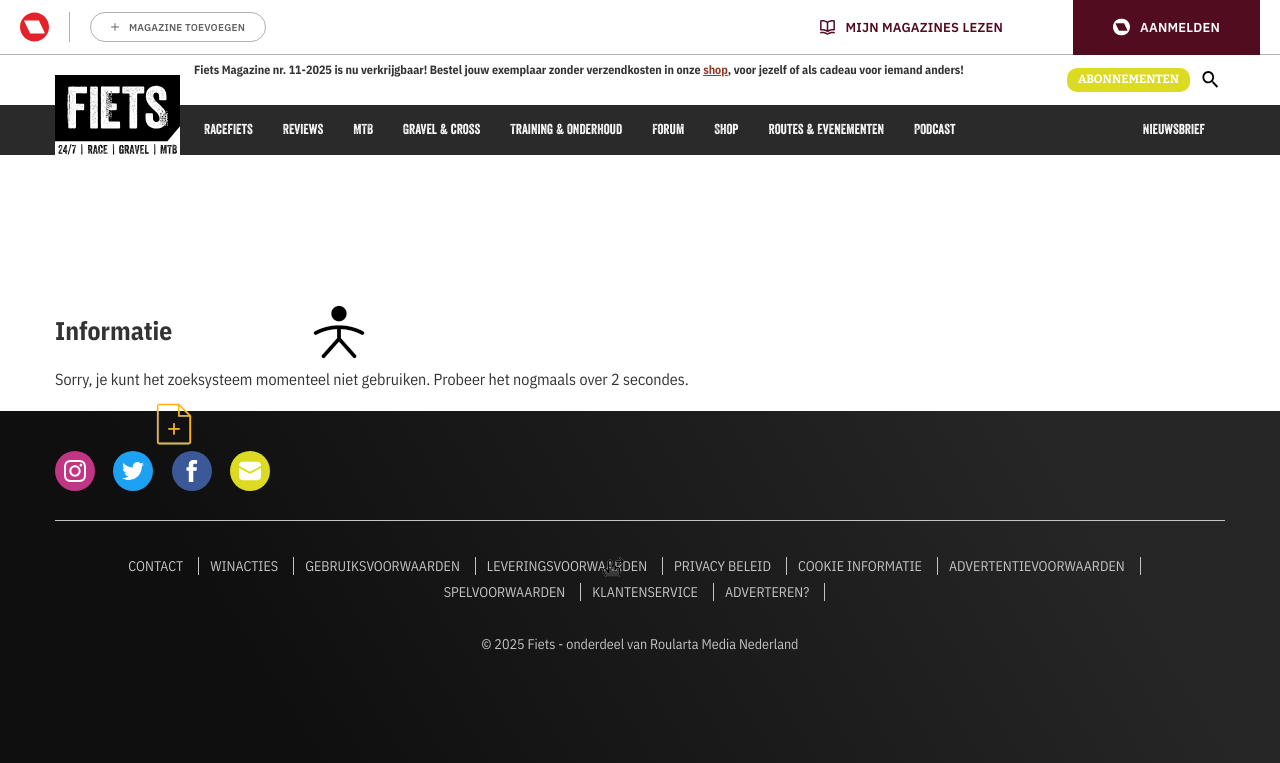 Image resolution: width=1280 pixels, height=763 pixels. What do you see at coordinates (339, 333) in the screenshot?
I see `view user profile` at bounding box center [339, 333].